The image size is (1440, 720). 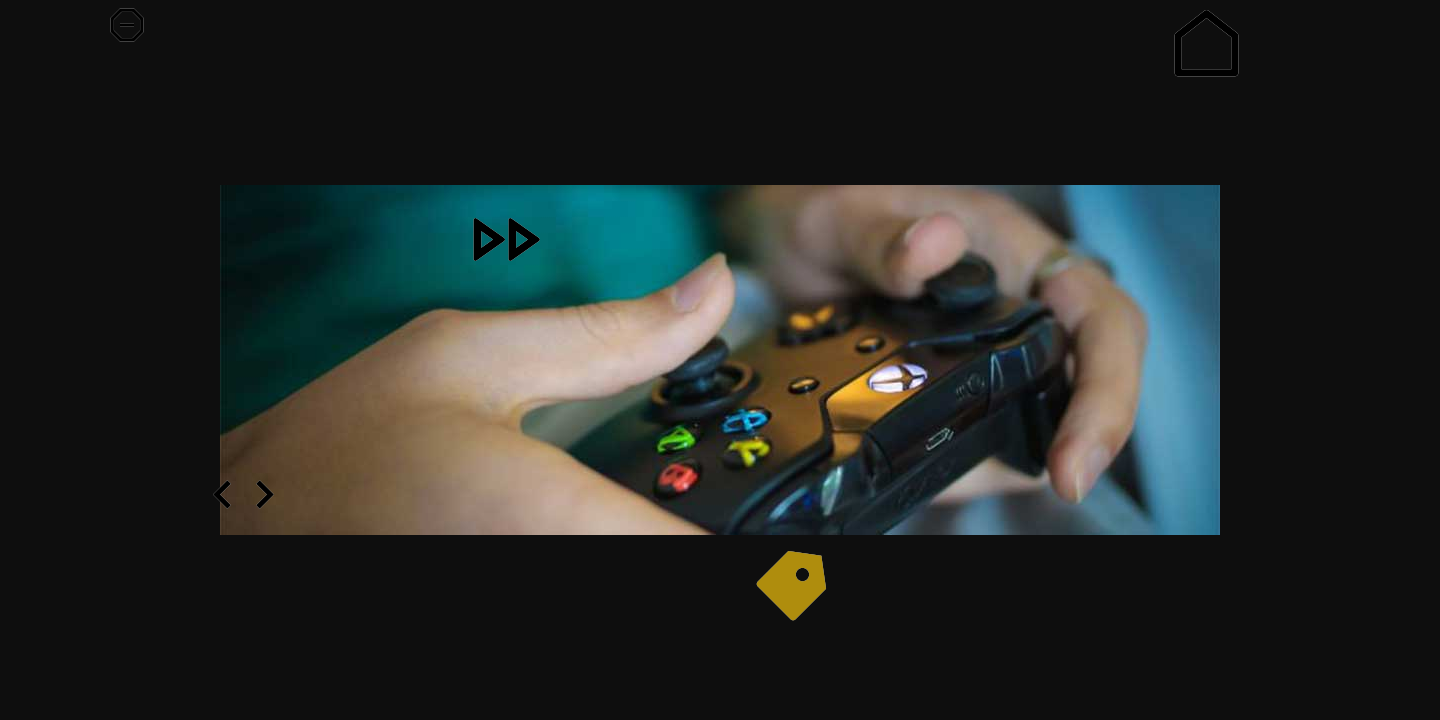 I want to click on navigate to home screen, so click(x=1206, y=44).